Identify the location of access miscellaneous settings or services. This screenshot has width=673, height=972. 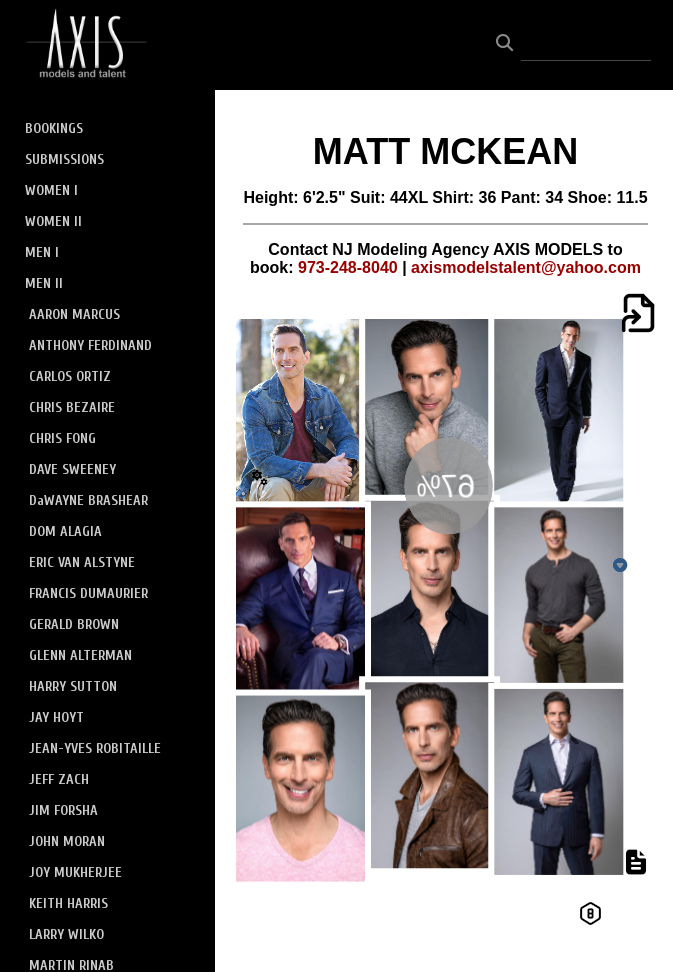
(259, 477).